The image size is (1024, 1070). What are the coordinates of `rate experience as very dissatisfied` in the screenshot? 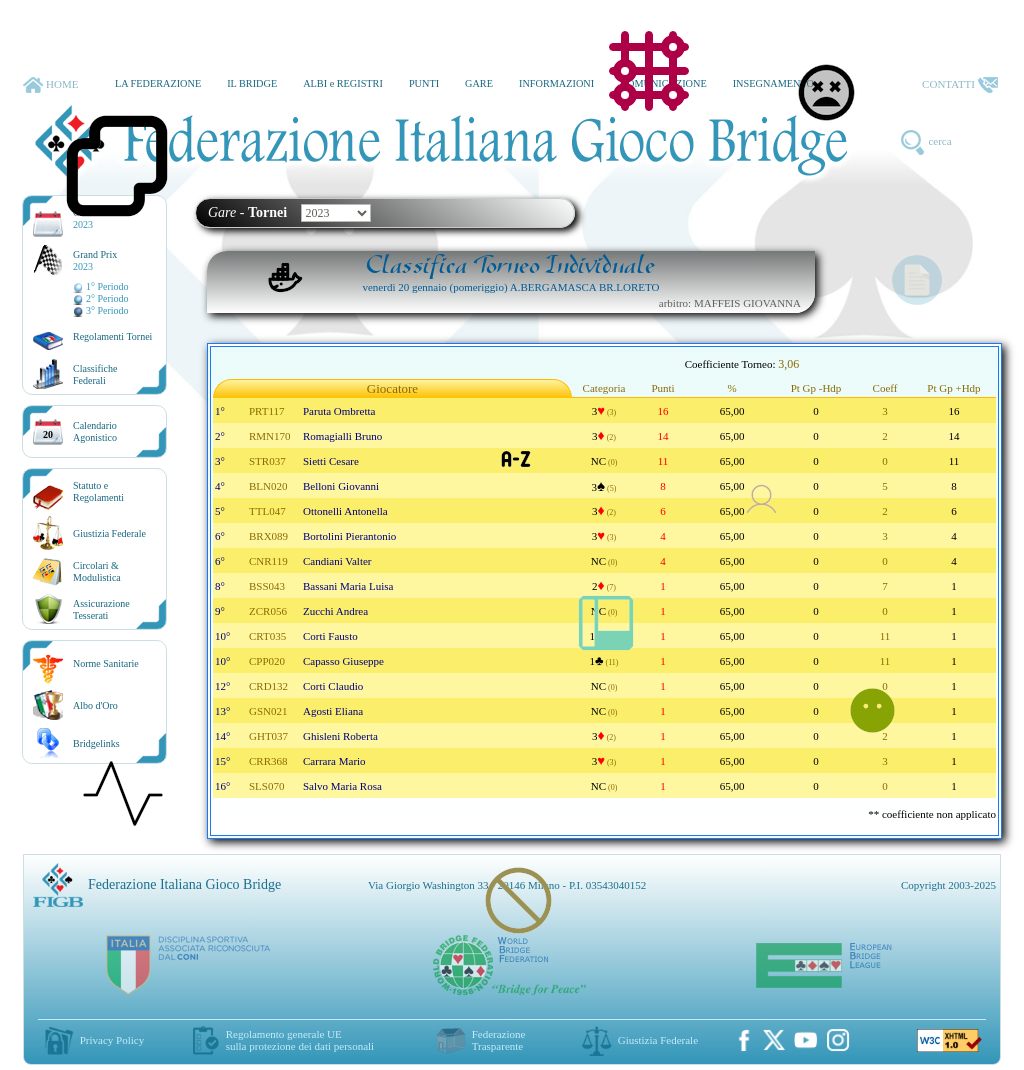 It's located at (826, 92).